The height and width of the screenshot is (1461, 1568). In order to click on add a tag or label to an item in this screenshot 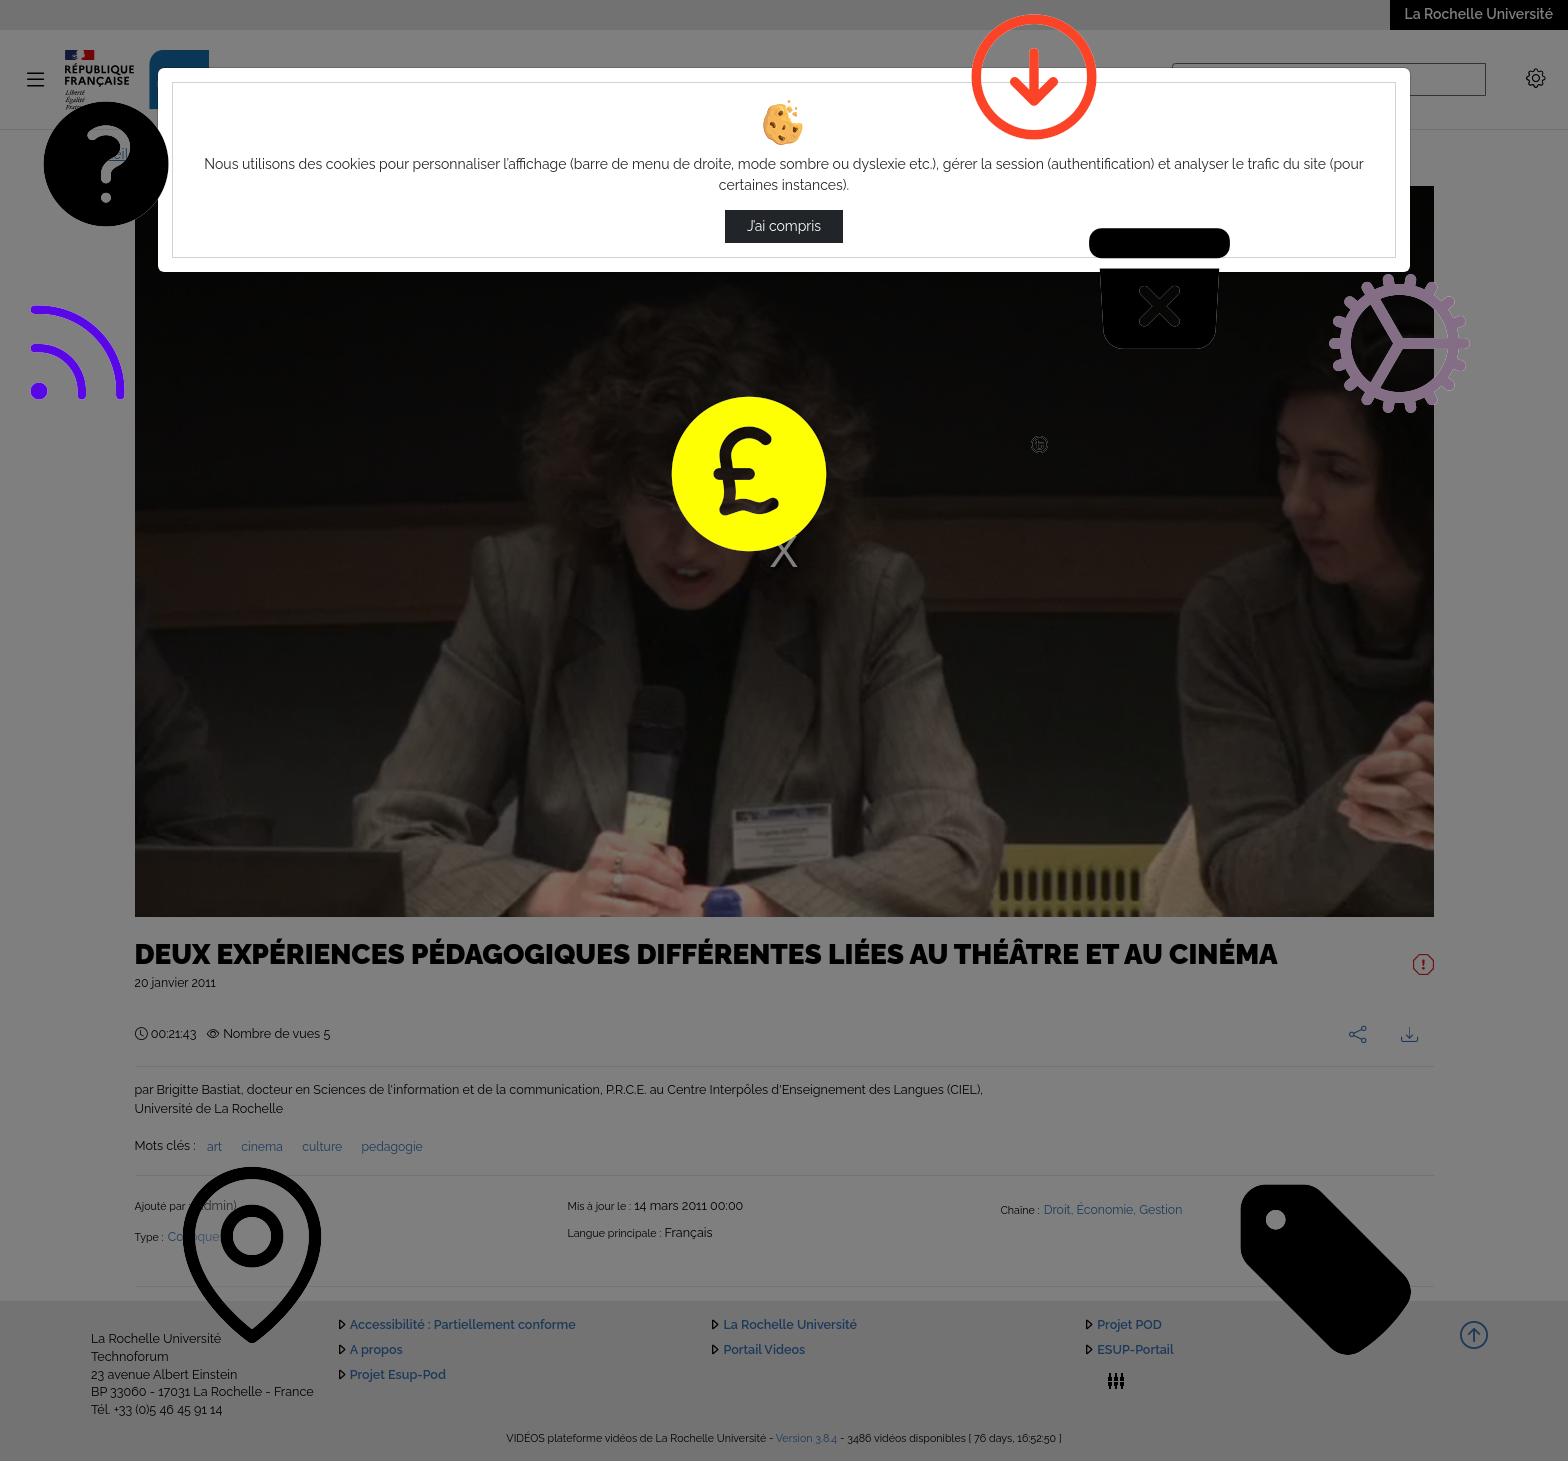, I will do `click(1324, 1268)`.